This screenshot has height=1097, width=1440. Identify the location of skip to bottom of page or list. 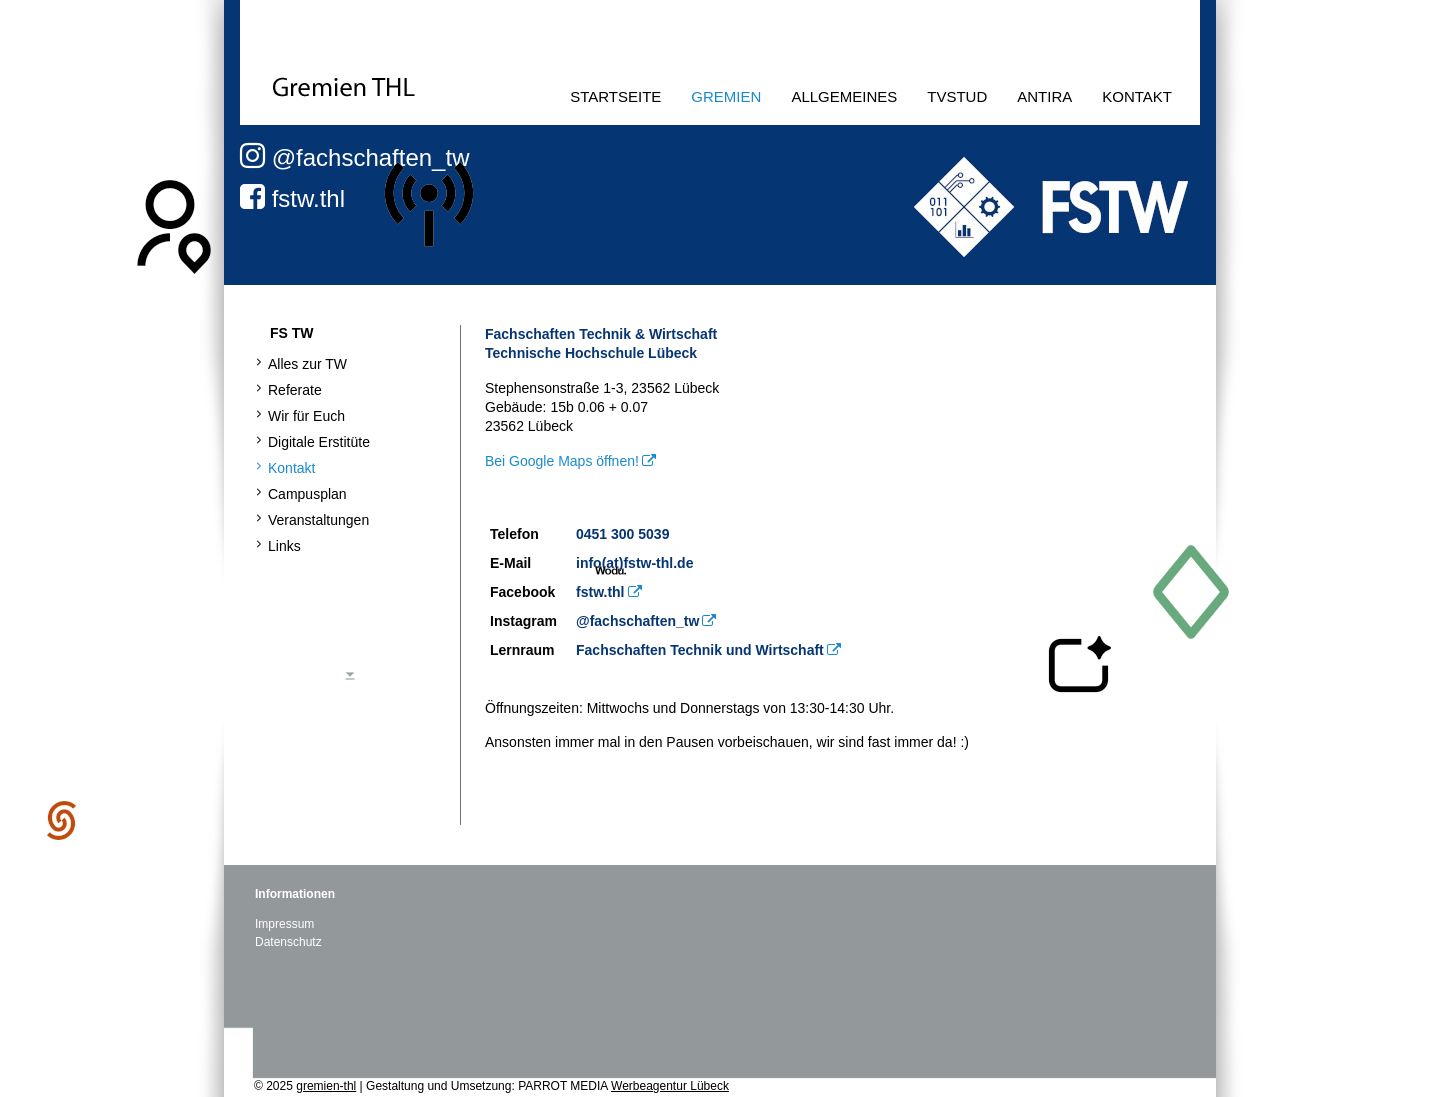
(350, 676).